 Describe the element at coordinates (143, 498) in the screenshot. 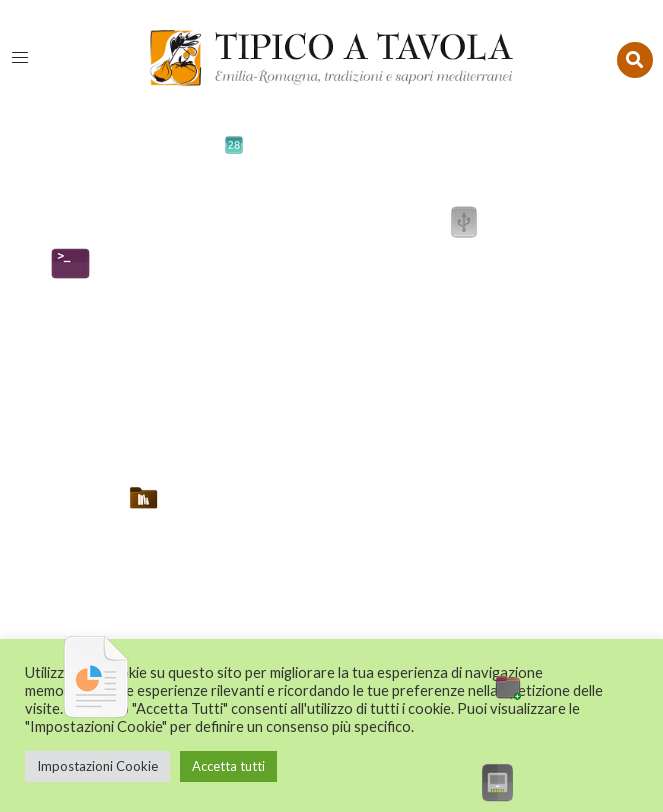

I see `open your calibre ebook library folder` at that location.